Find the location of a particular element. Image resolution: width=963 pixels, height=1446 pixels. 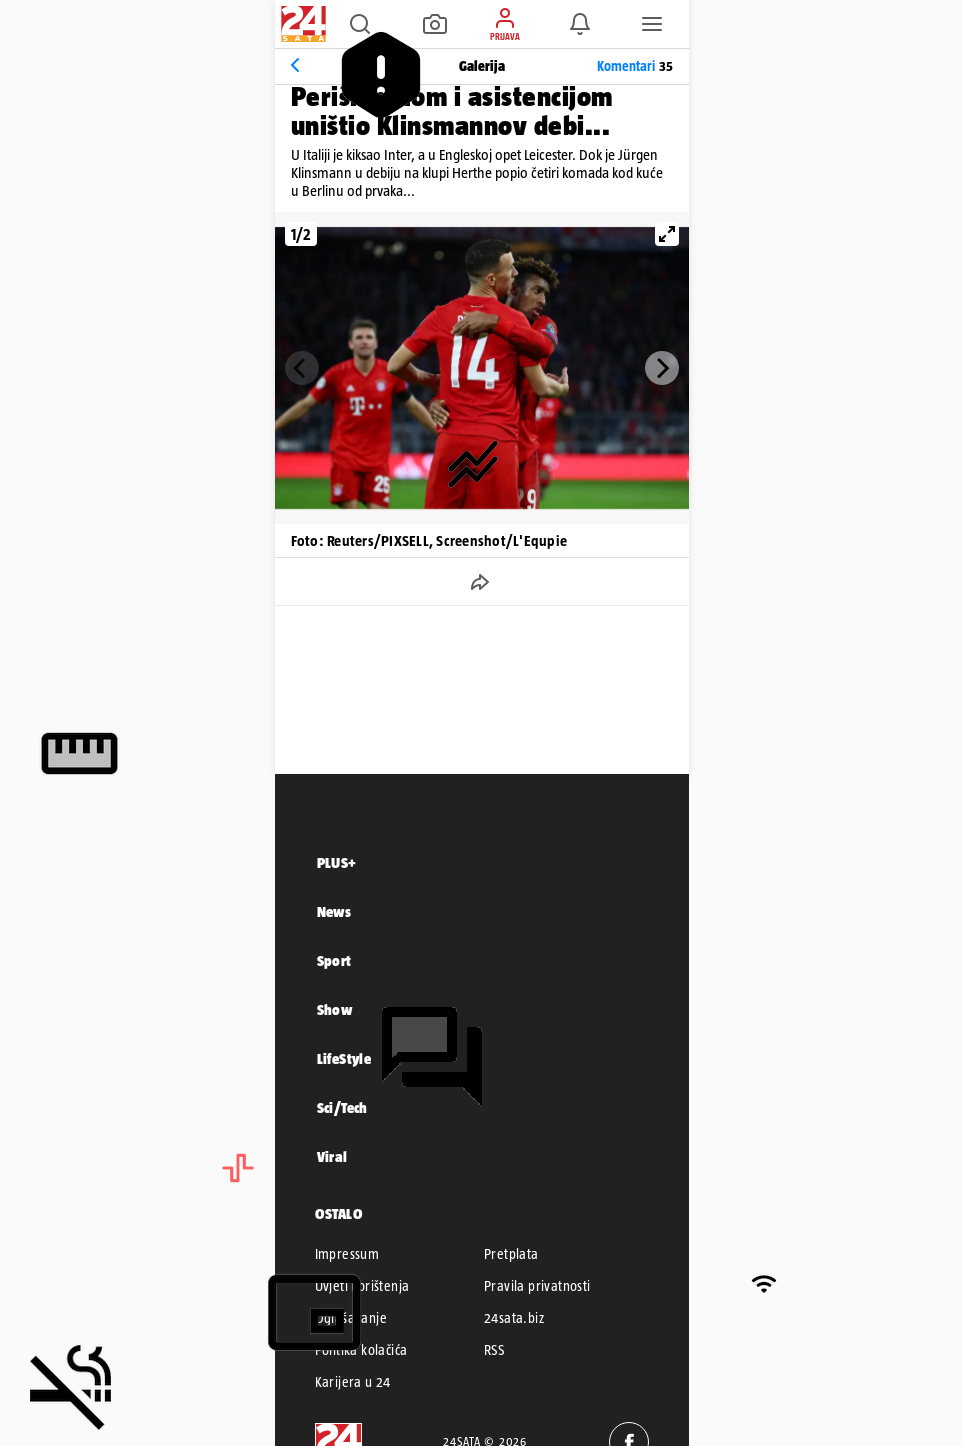

toggle square wave signal output is located at coordinates (238, 1168).